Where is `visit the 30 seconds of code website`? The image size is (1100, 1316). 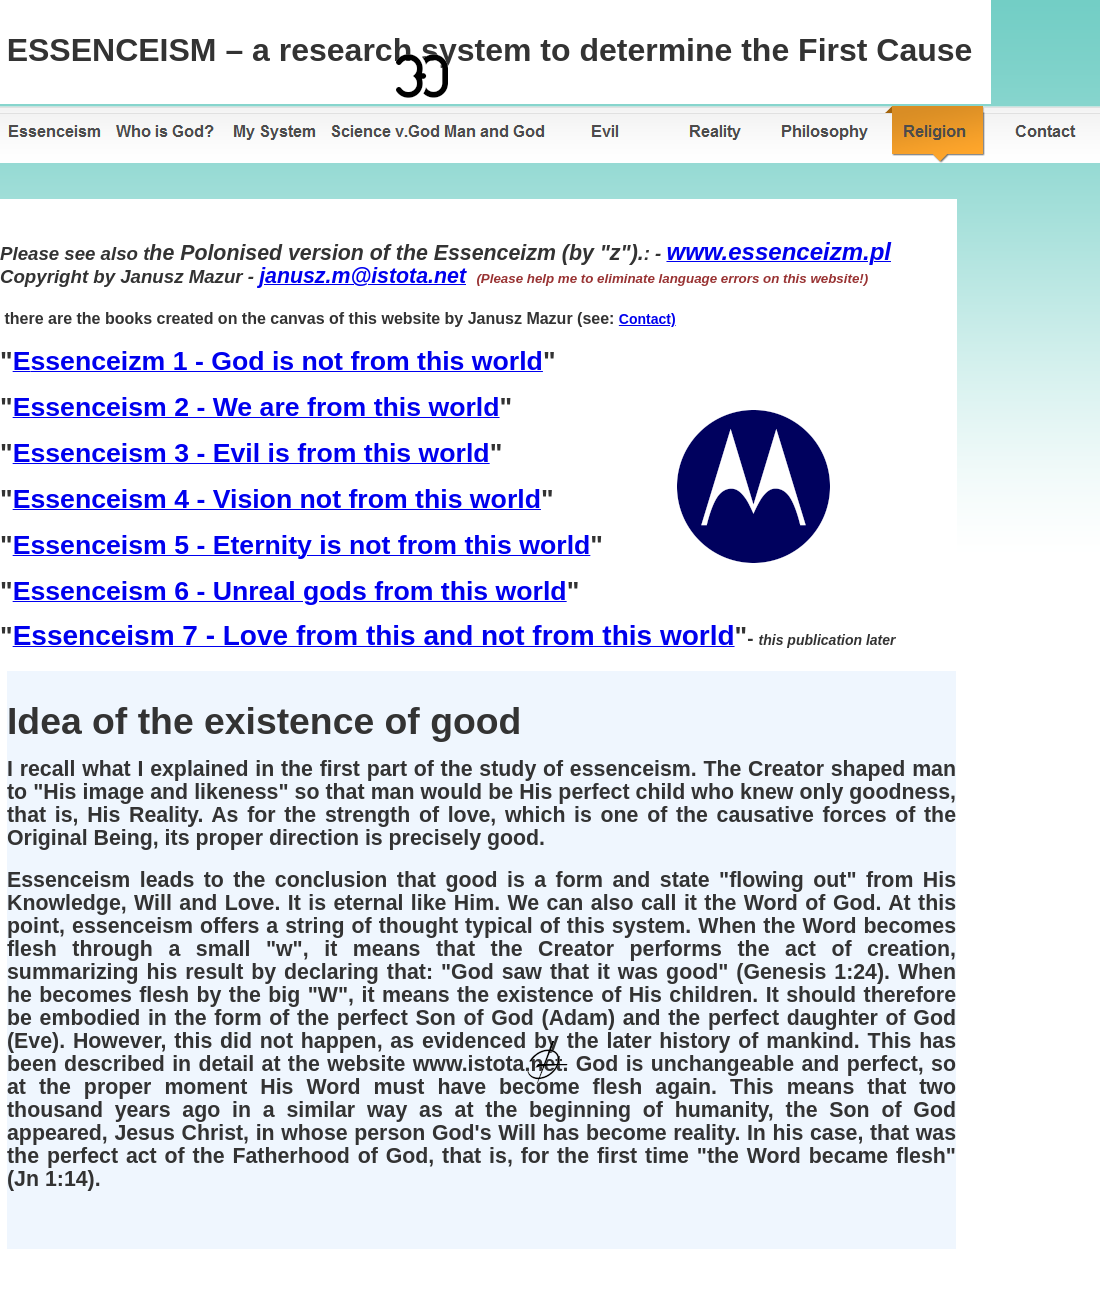
visit the 30 seconds of code website is located at coordinates (422, 76).